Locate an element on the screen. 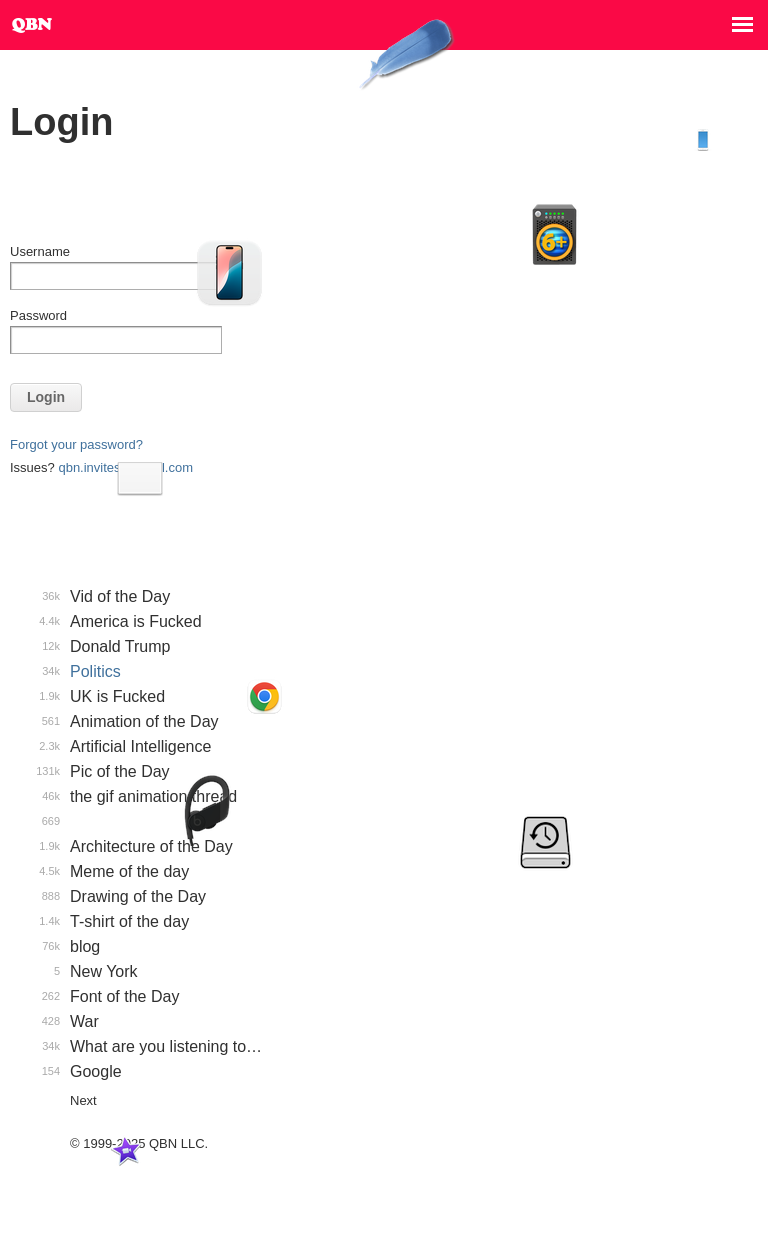 This screenshot has height=1237, width=768. beats powerbeats wireless earphone device is located at coordinates (208, 809).